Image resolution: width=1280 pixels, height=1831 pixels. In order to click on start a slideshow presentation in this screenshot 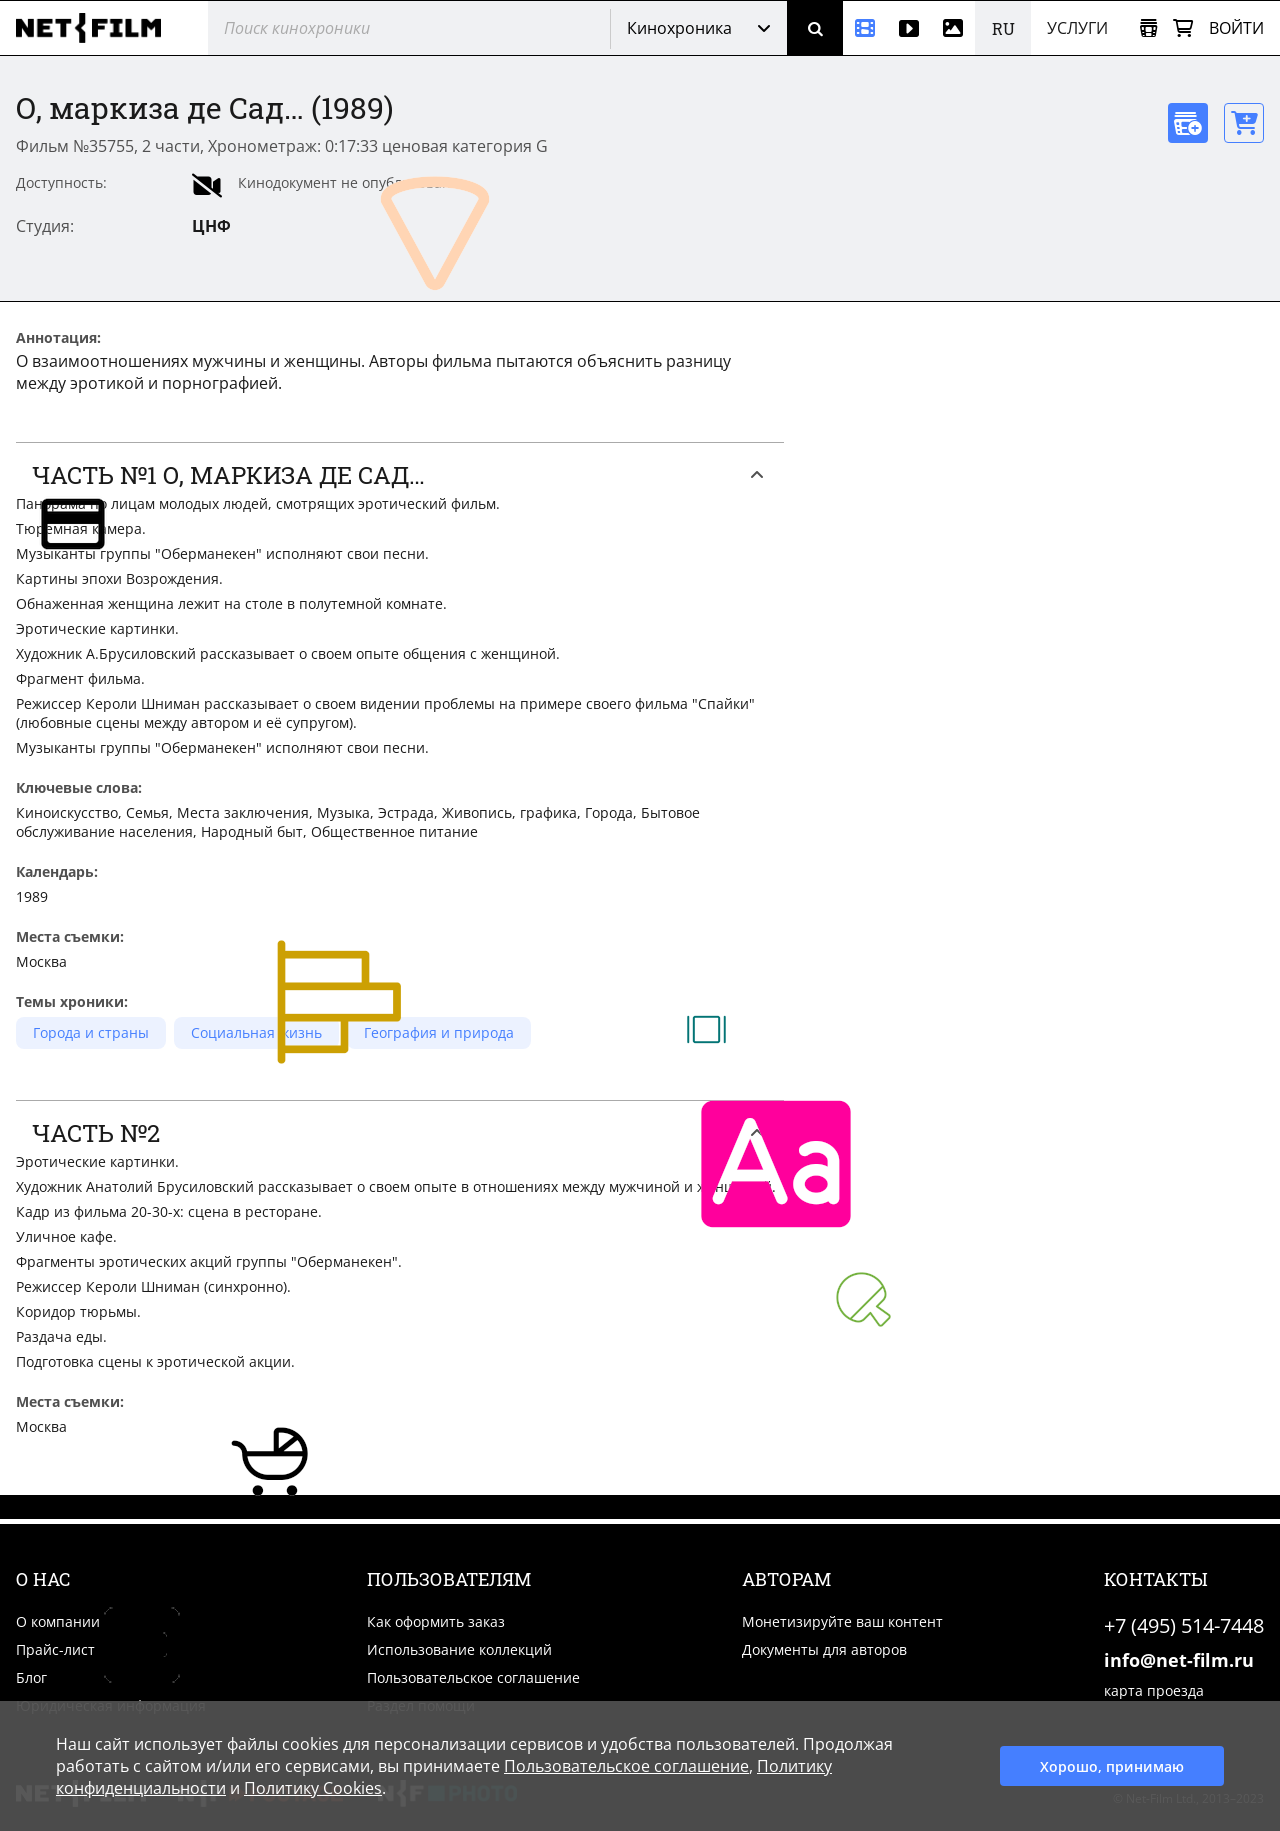, I will do `click(706, 1029)`.